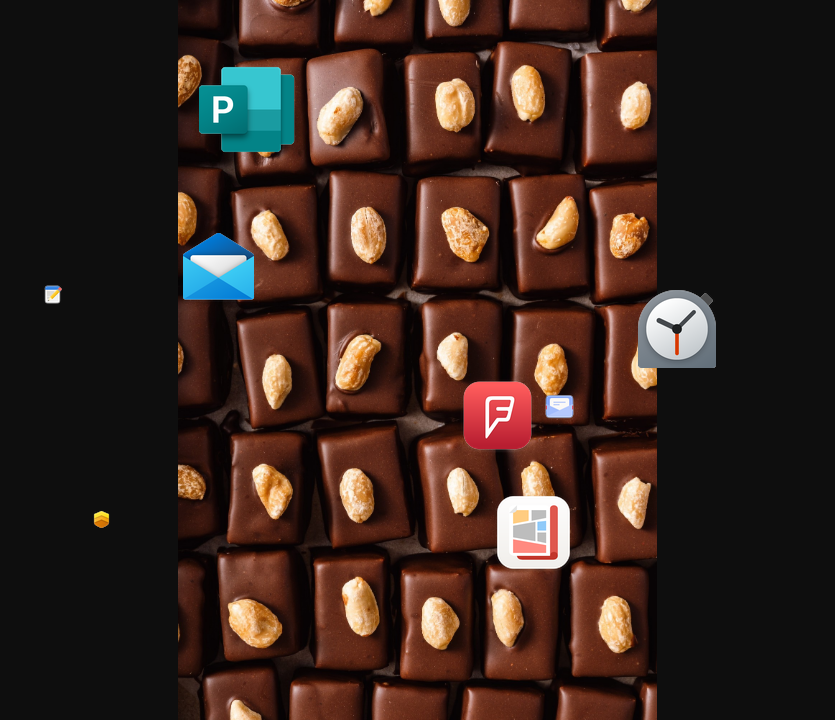 Image resolution: width=835 pixels, height=720 pixels. Describe the element at coordinates (533, 532) in the screenshot. I see `open komikku manga reader app` at that location.